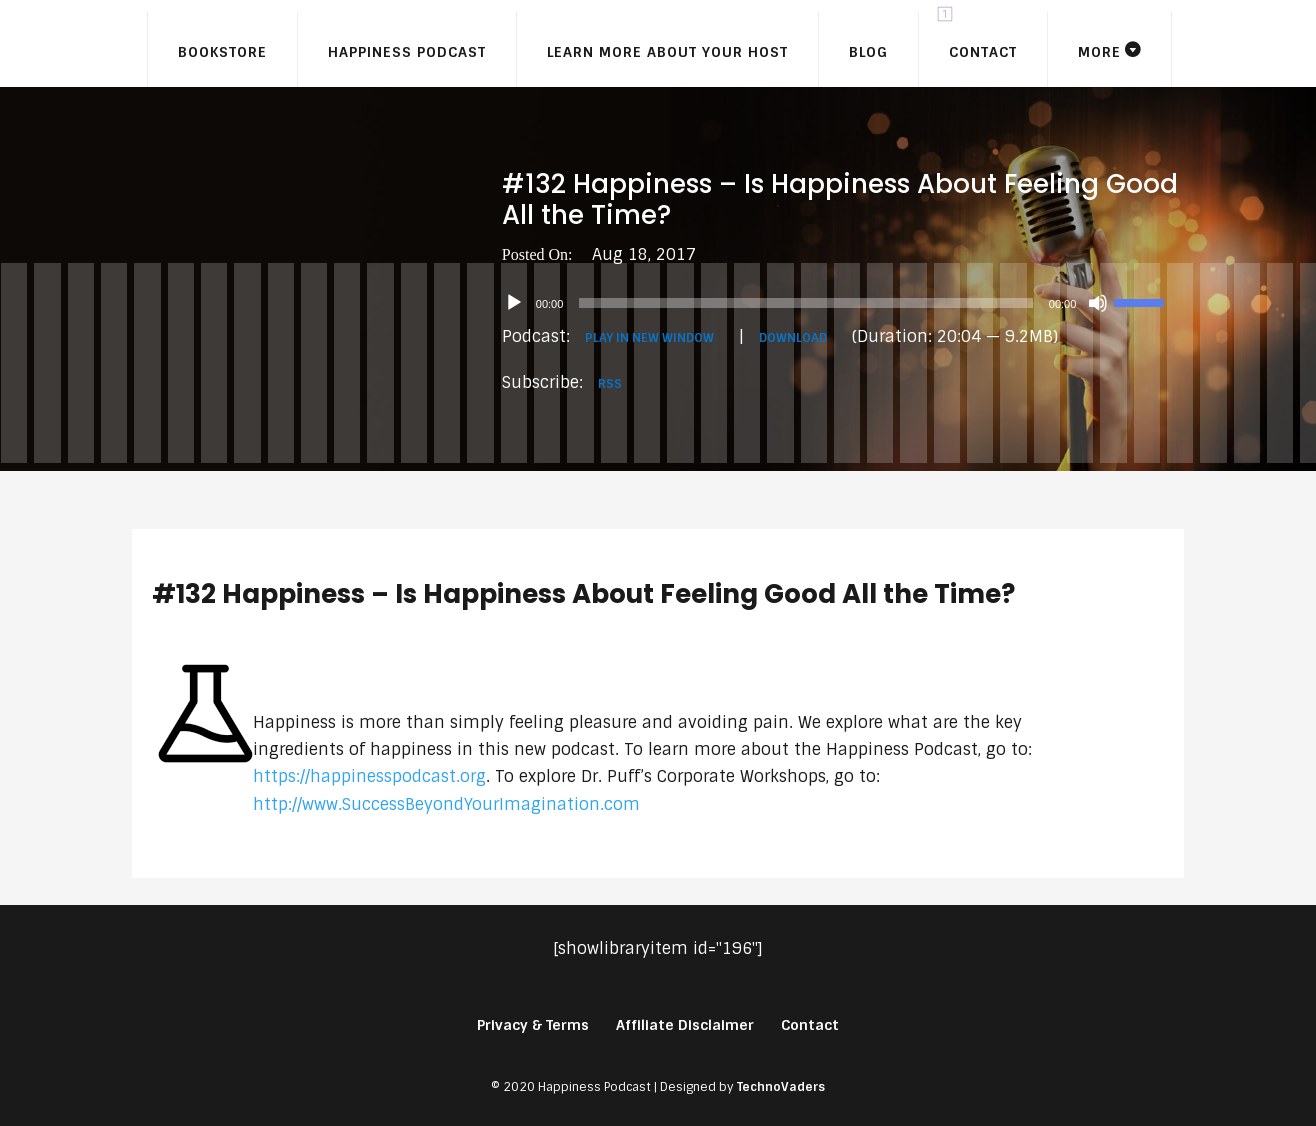 Image resolution: width=1316 pixels, height=1126 pixels. Describe the element at coordinates (945, 14) in the screenshot. I see `indicates the first step in a process` at that location.